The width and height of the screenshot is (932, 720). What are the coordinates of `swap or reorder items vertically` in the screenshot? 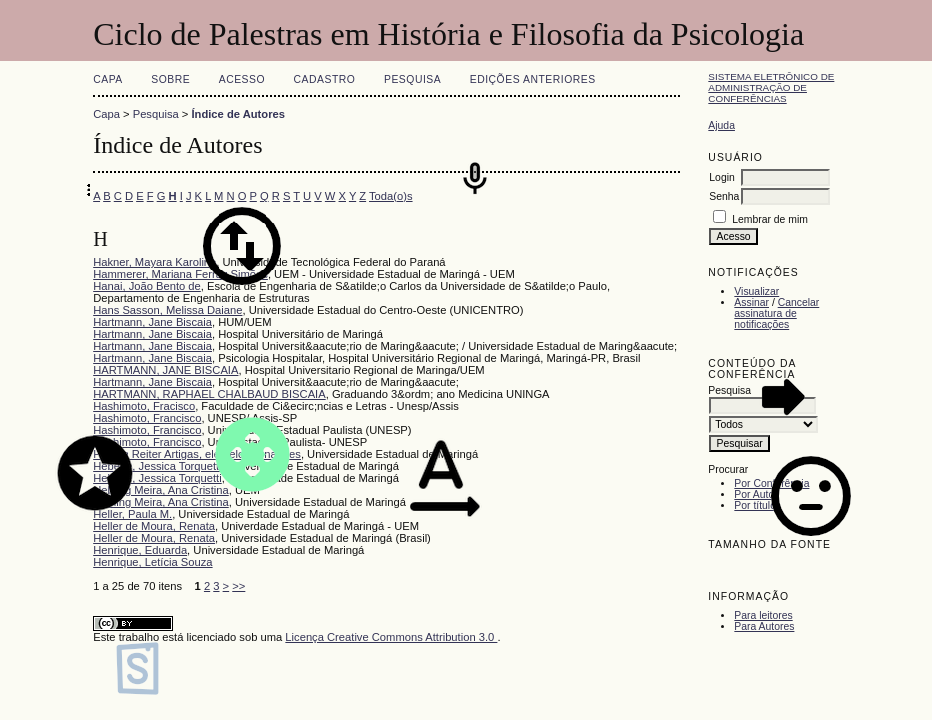 It's located at (242, 246).